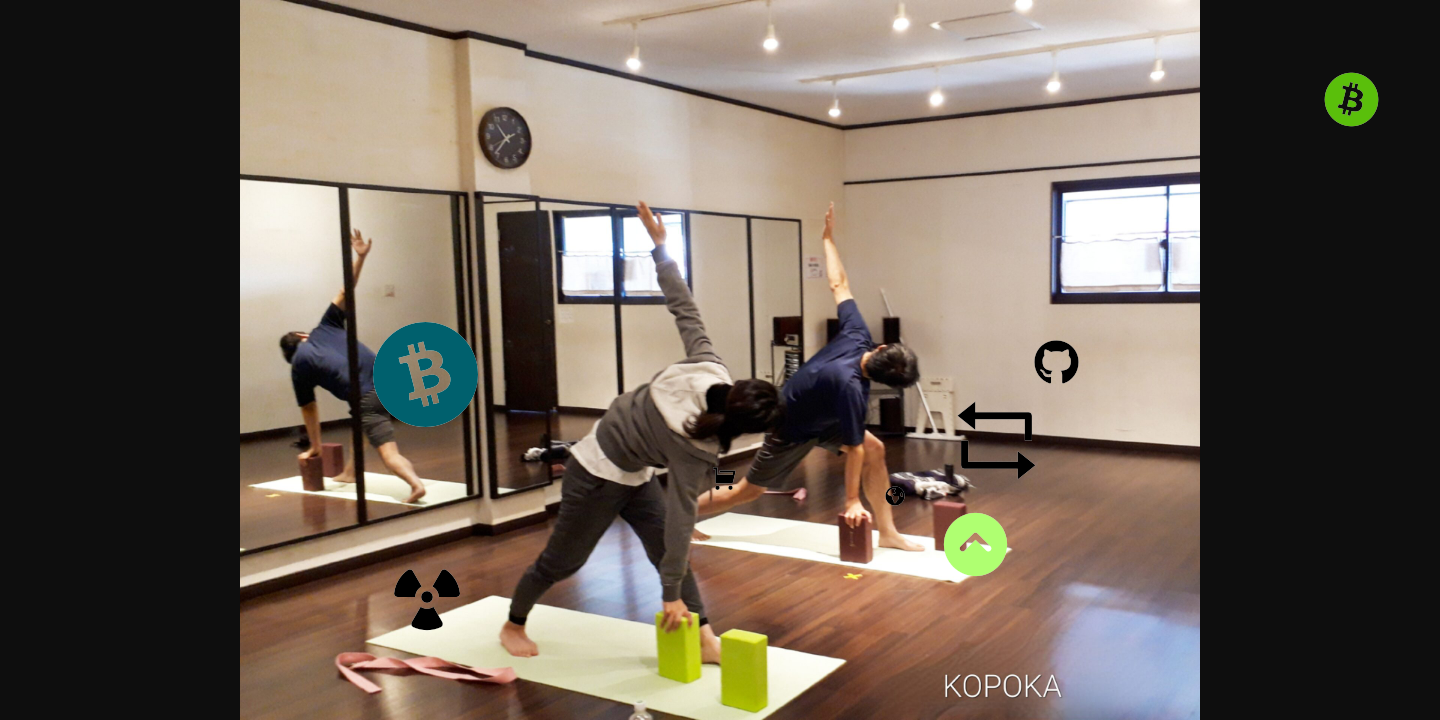  Describe the element at coordinates (975, 544) in the screenshot. I see `scroll to top of page` at that location.